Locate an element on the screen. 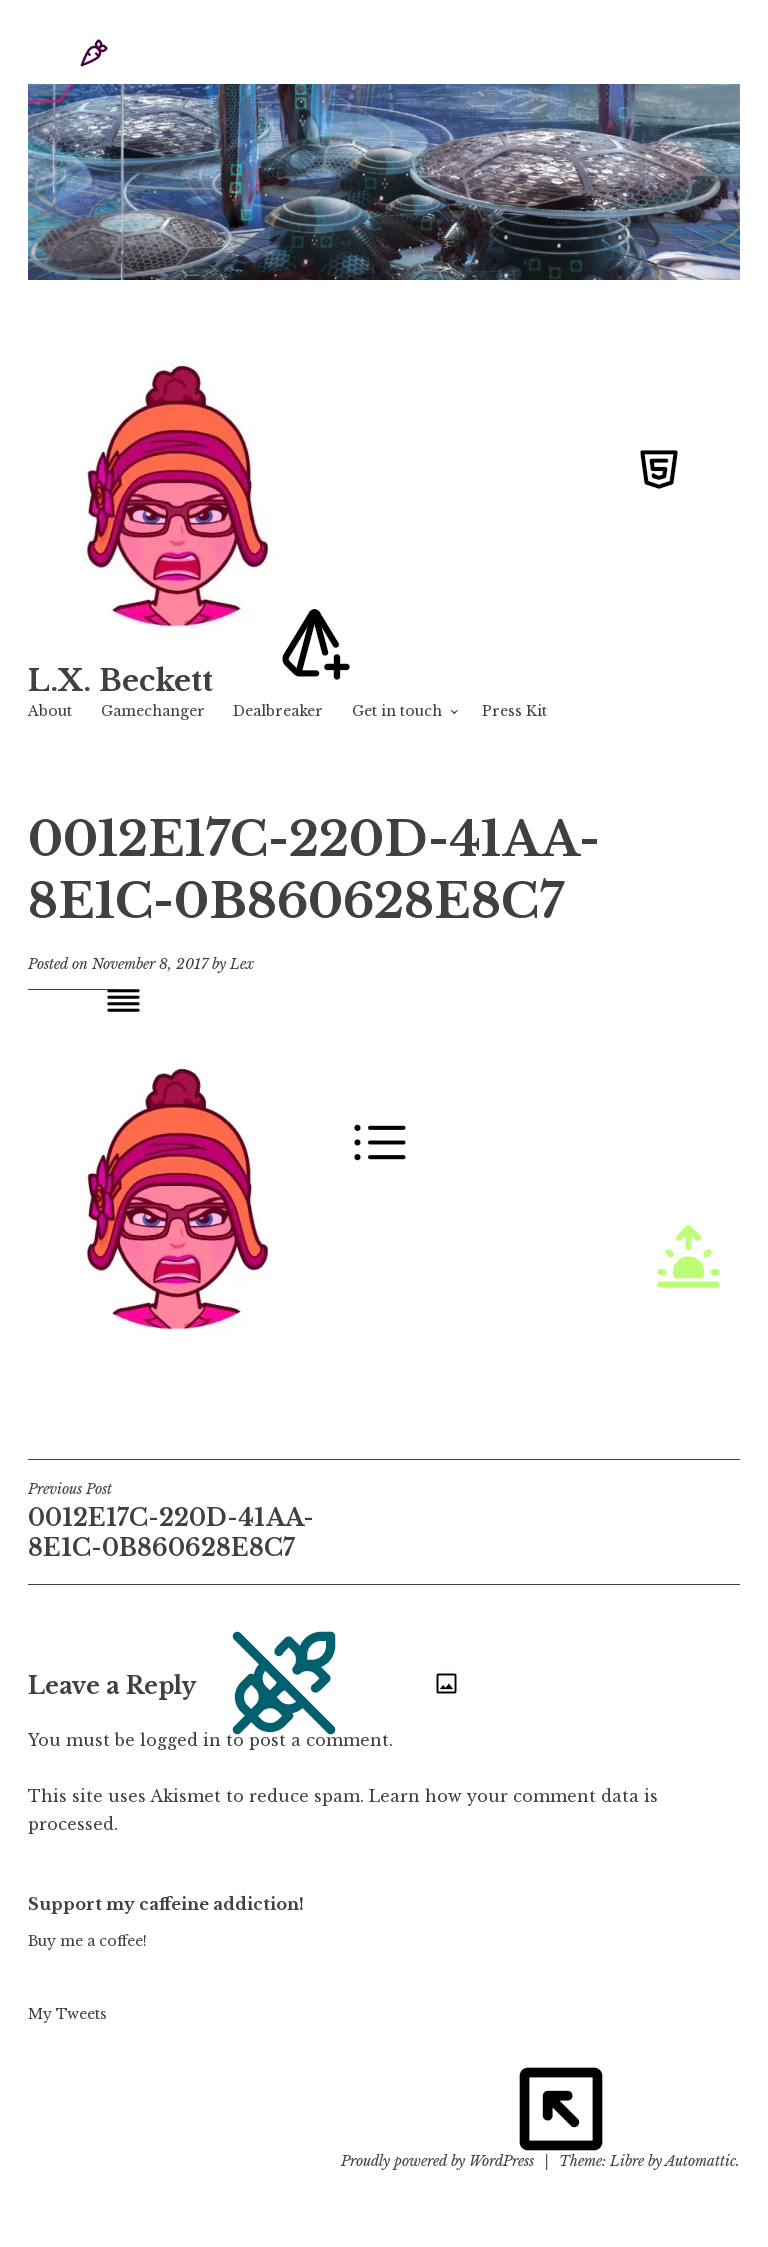 The height and width of the screenshot is (2247, 768). view items in a bulleted list format is located at coordinates (380, 1142).